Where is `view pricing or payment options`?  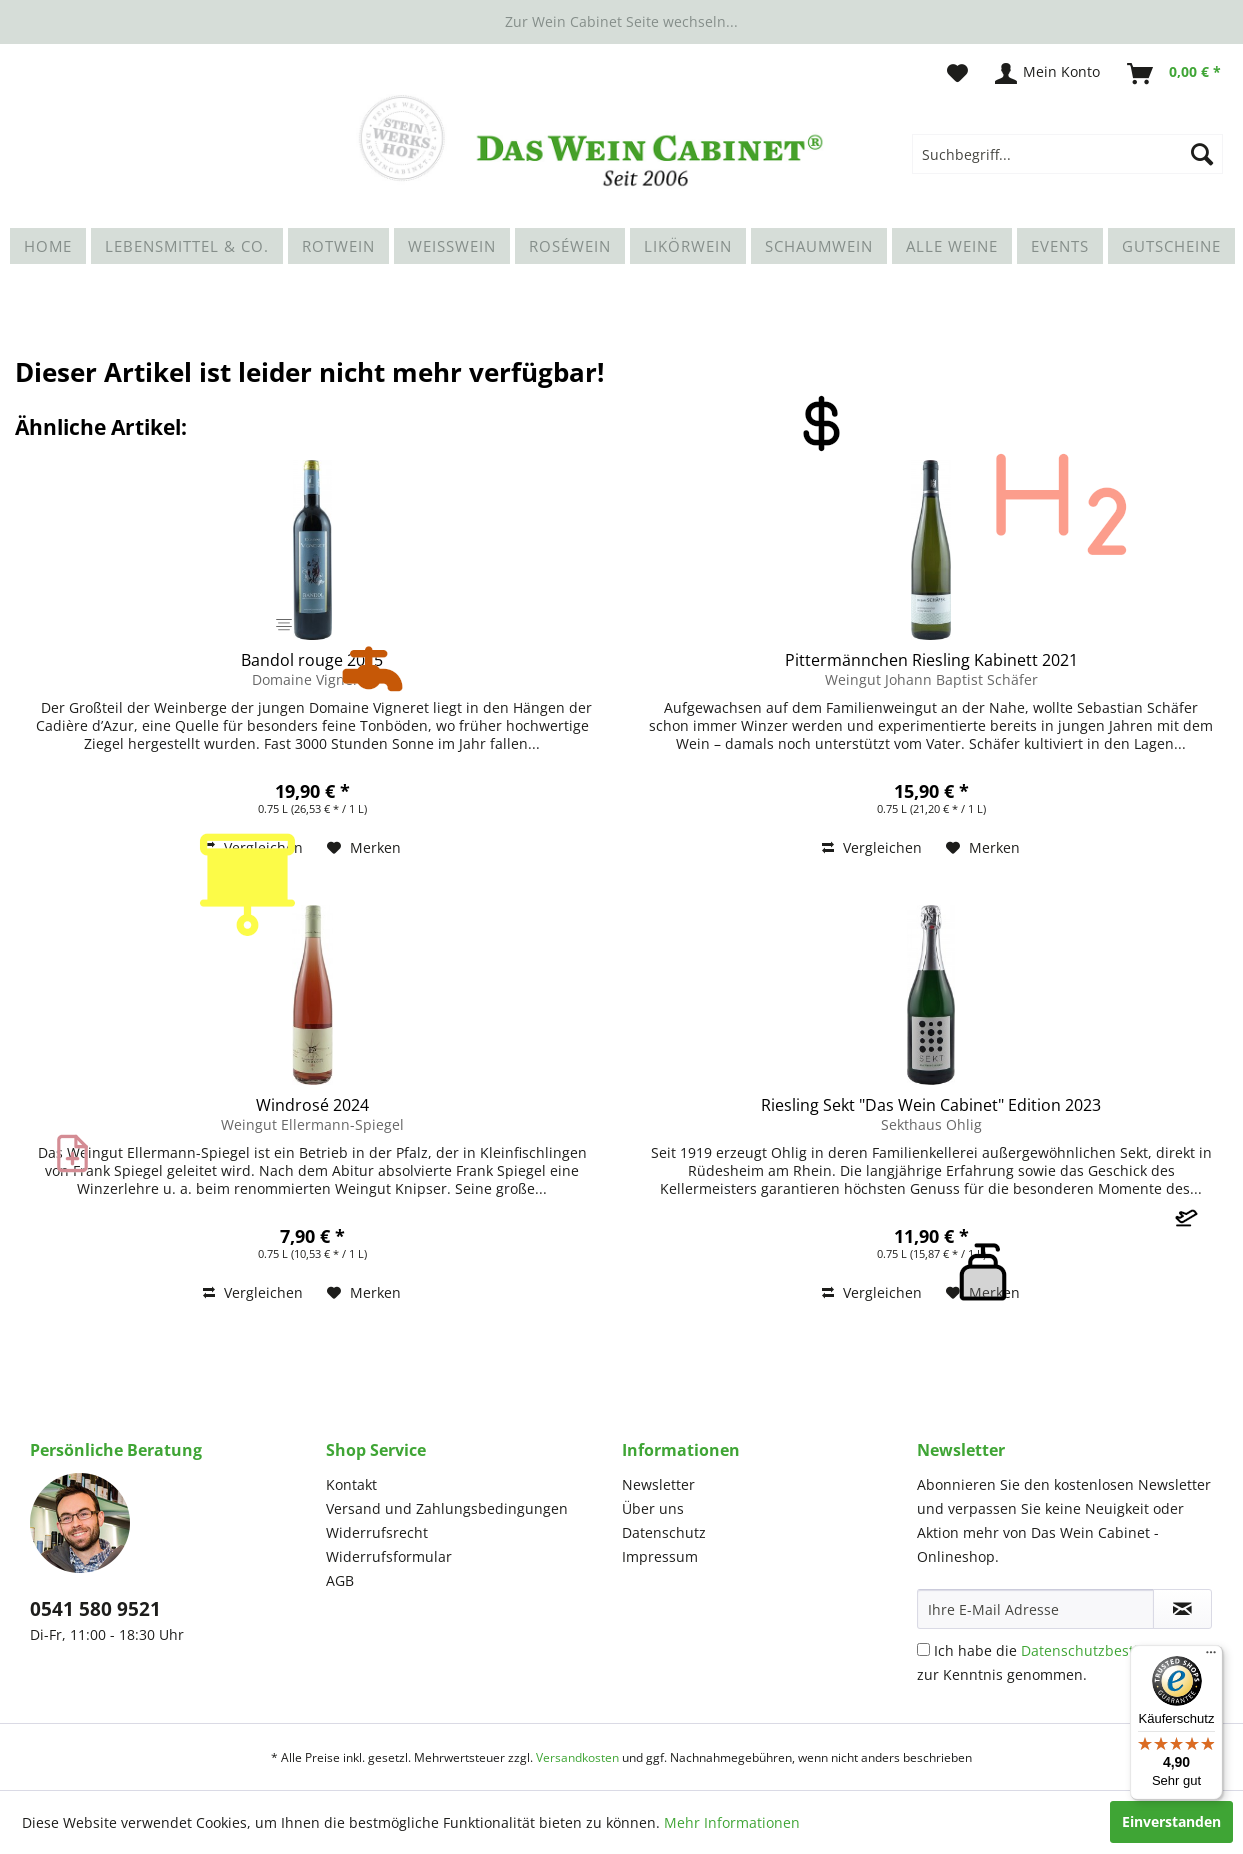 view pricing or payment options is located at coordinates (821, 423).